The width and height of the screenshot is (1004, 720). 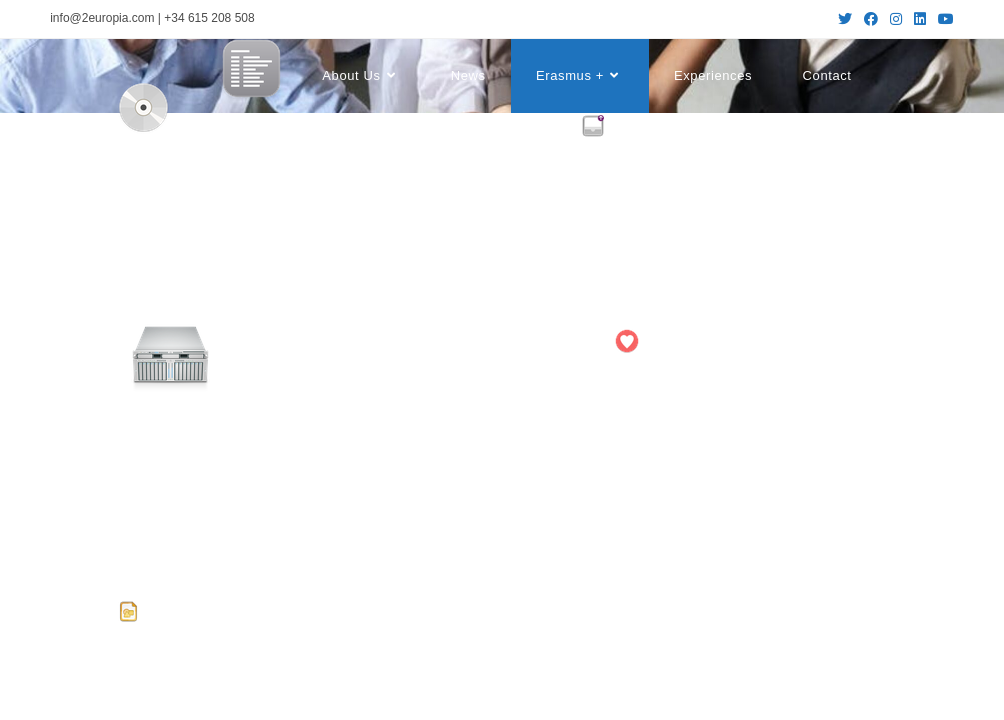 What do you see at coordinates (627, 341) in the screenshot?
I see `mark item as favorite` at bounding box center [627, 341].